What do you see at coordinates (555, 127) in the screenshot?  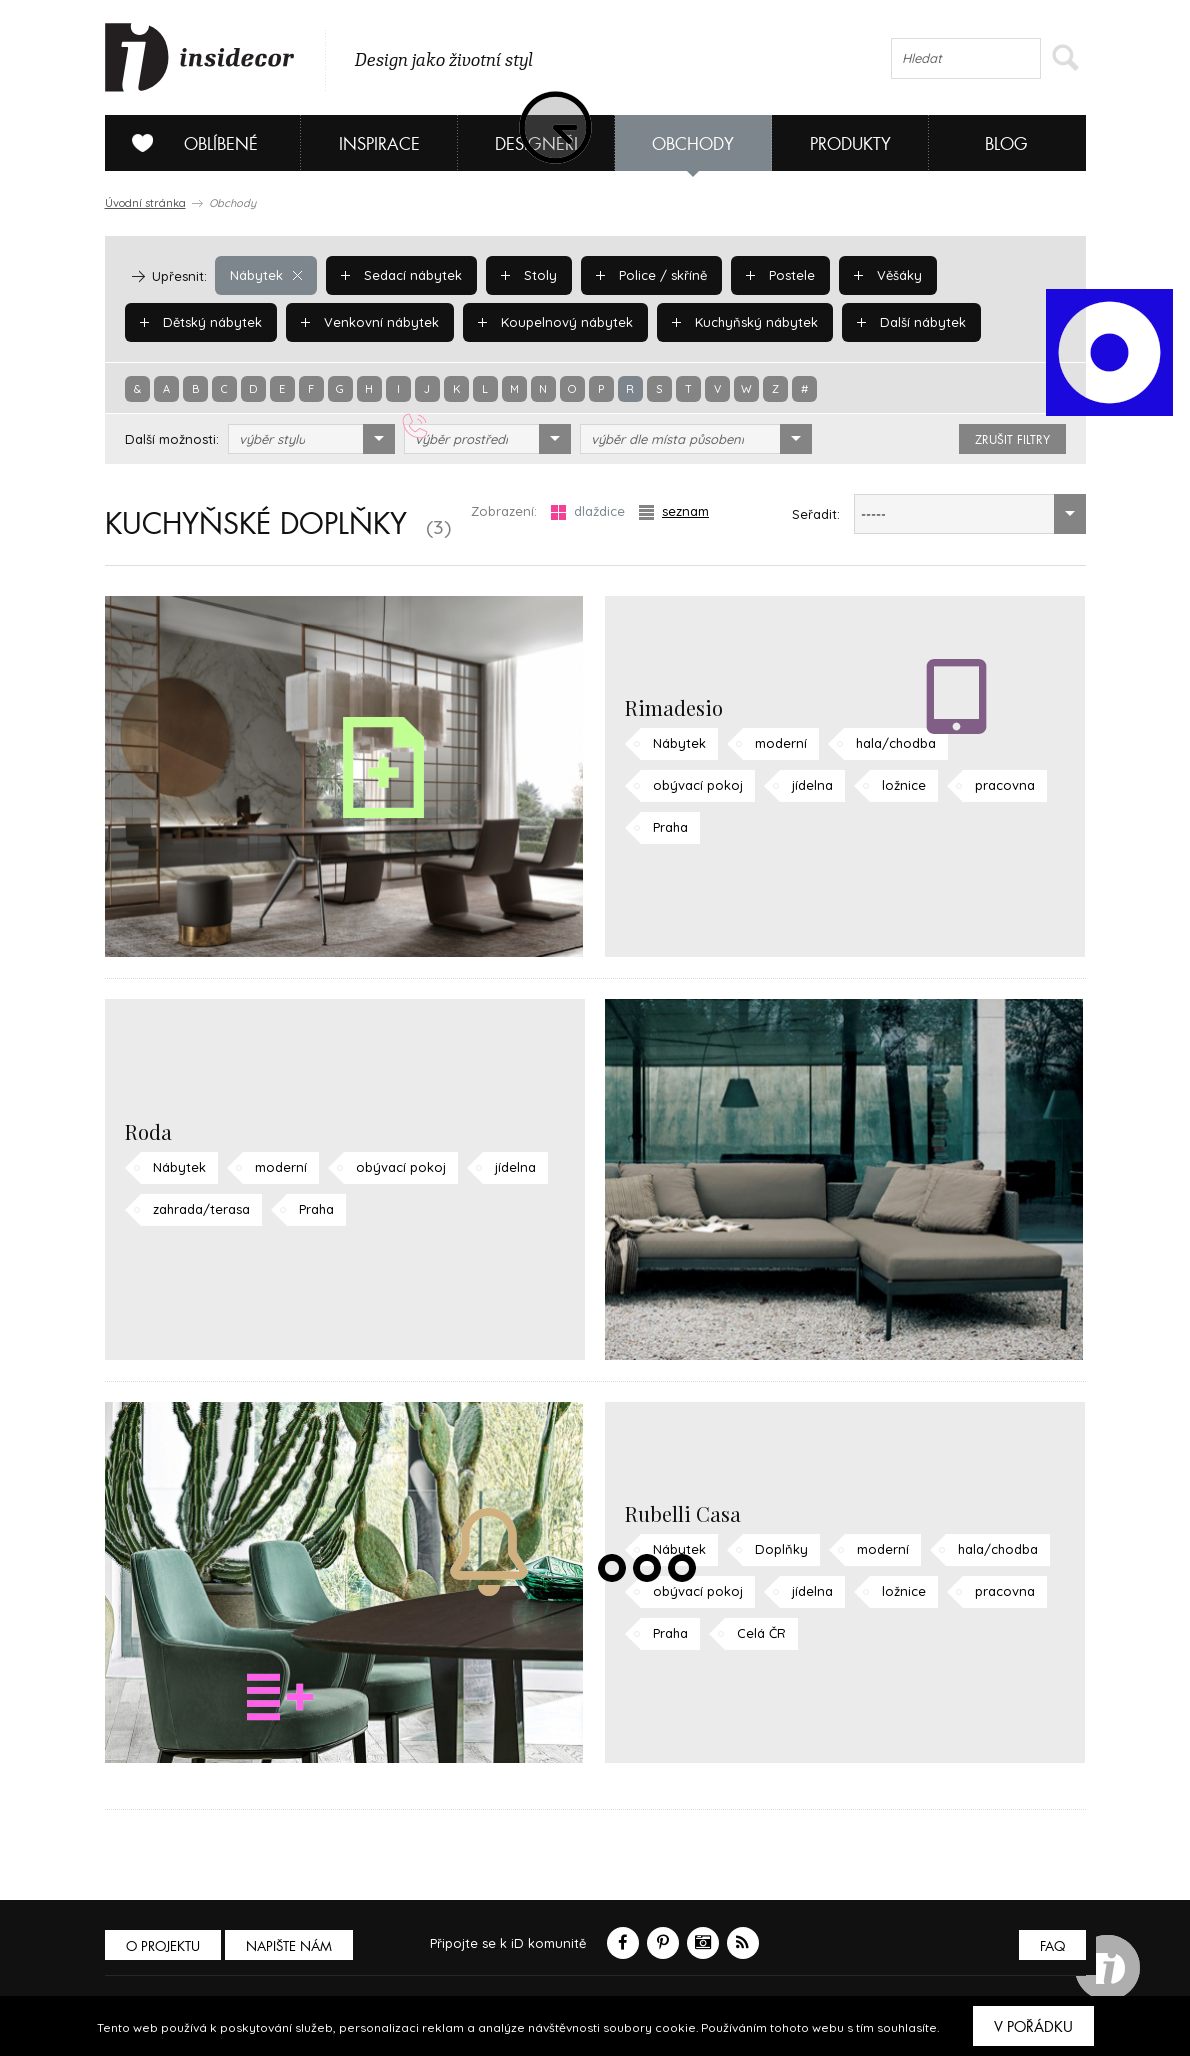 I see `indicates afternoon time or schedule` at bounding box center [555, 127].